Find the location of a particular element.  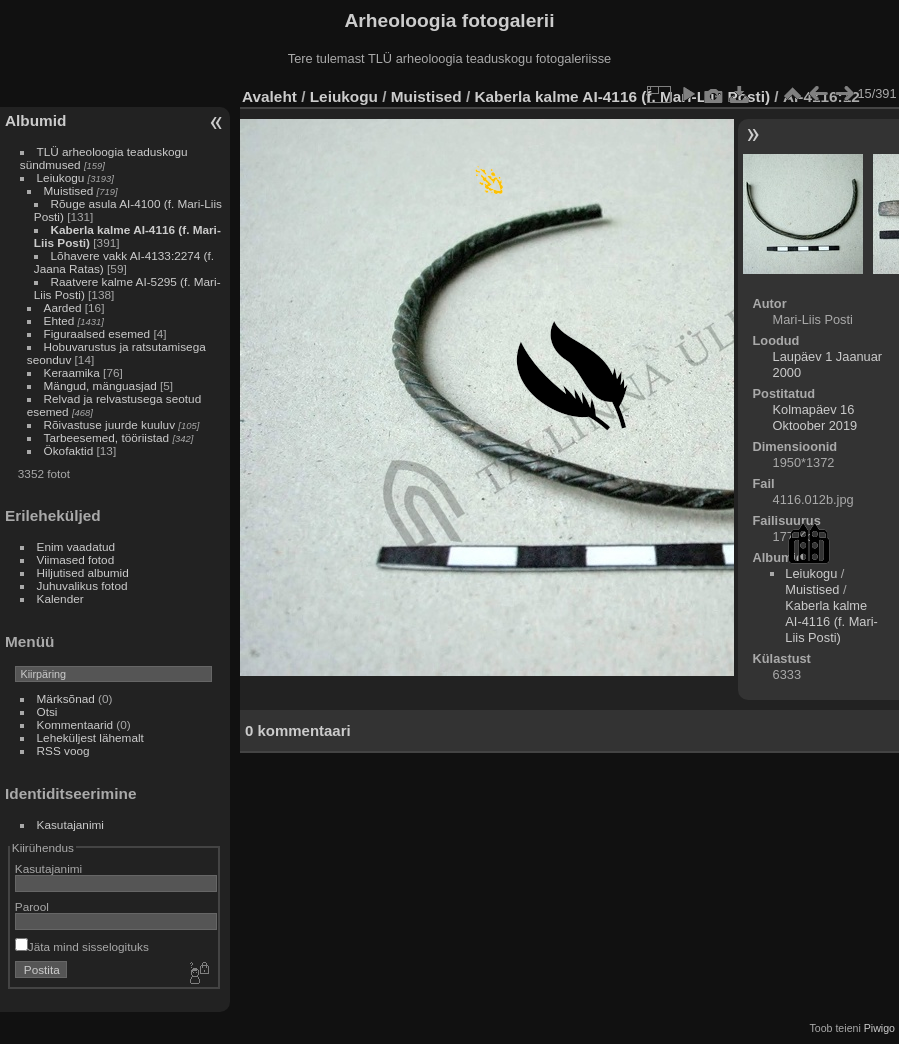

decorative abstract building or castle icon is located at coordinates (809, 543).